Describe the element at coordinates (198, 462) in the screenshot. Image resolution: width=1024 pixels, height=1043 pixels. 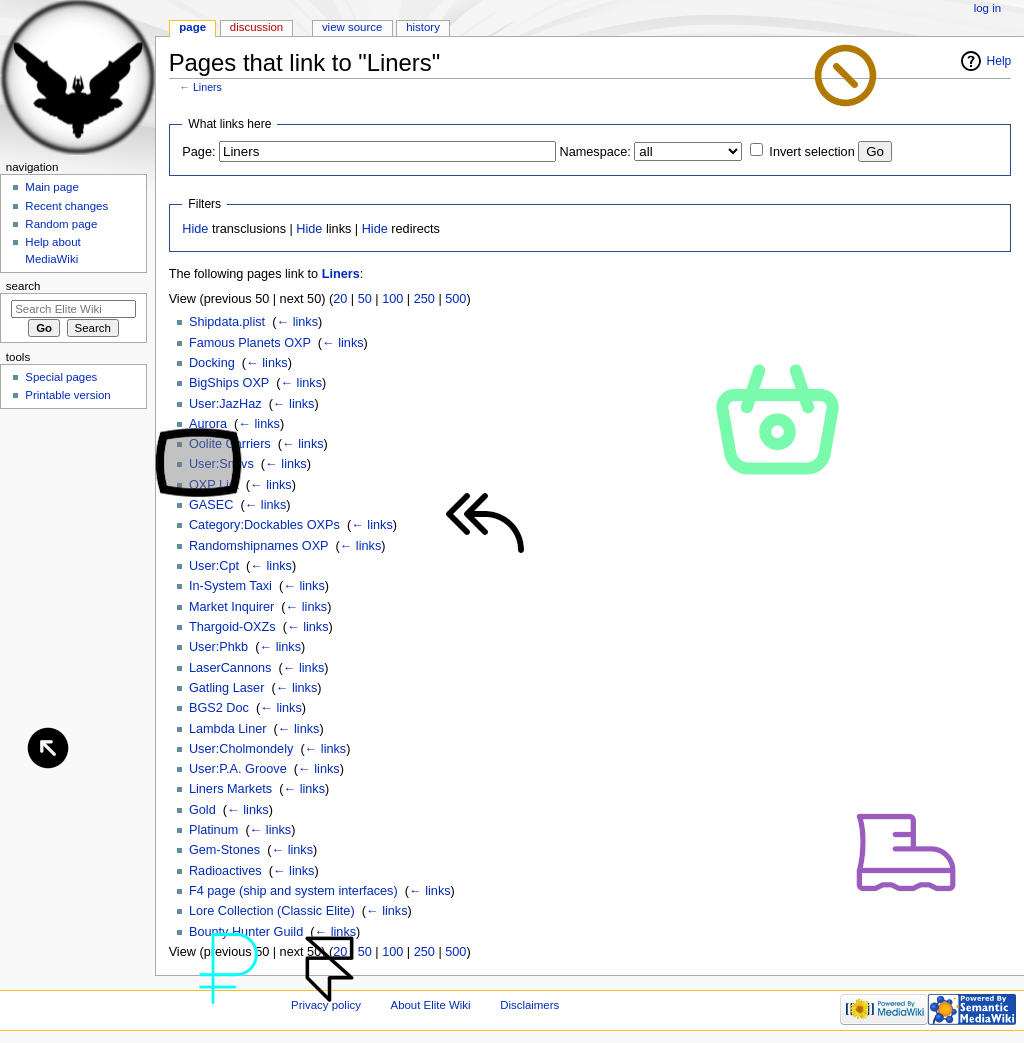
I see `switch to wide-angle or panorama camera mode` at that location.